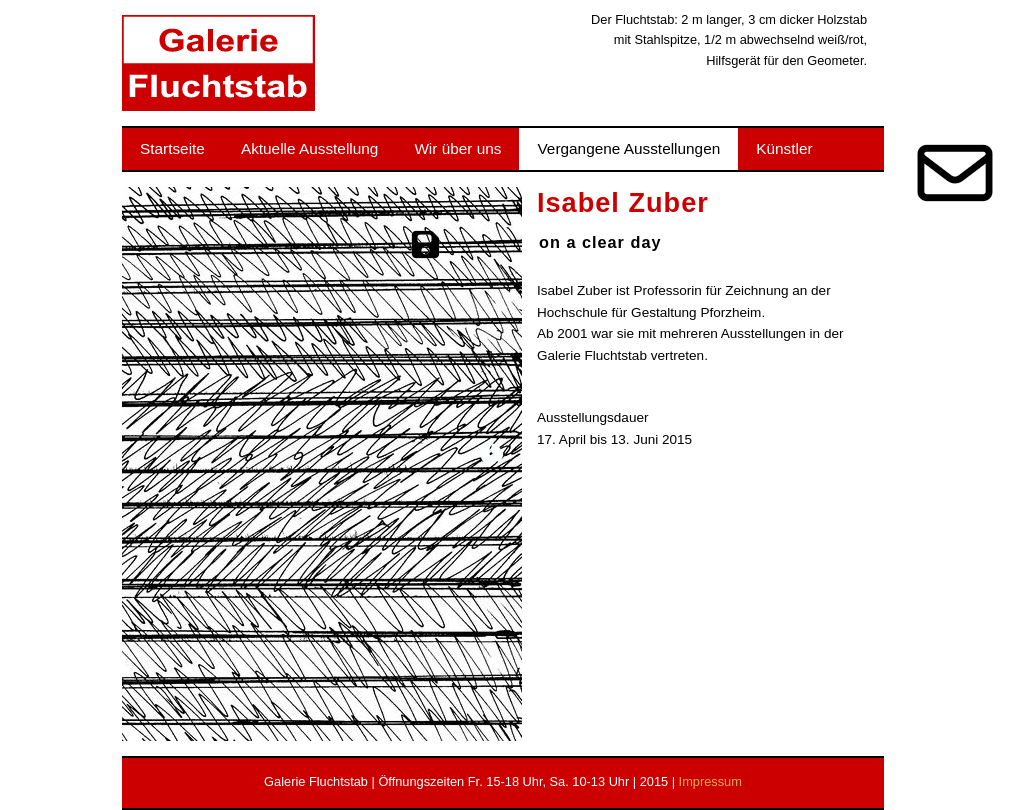 The width and height of the screenshot is (1024, 810). I want to click on open your inbox or email messages, so click(955, 173).